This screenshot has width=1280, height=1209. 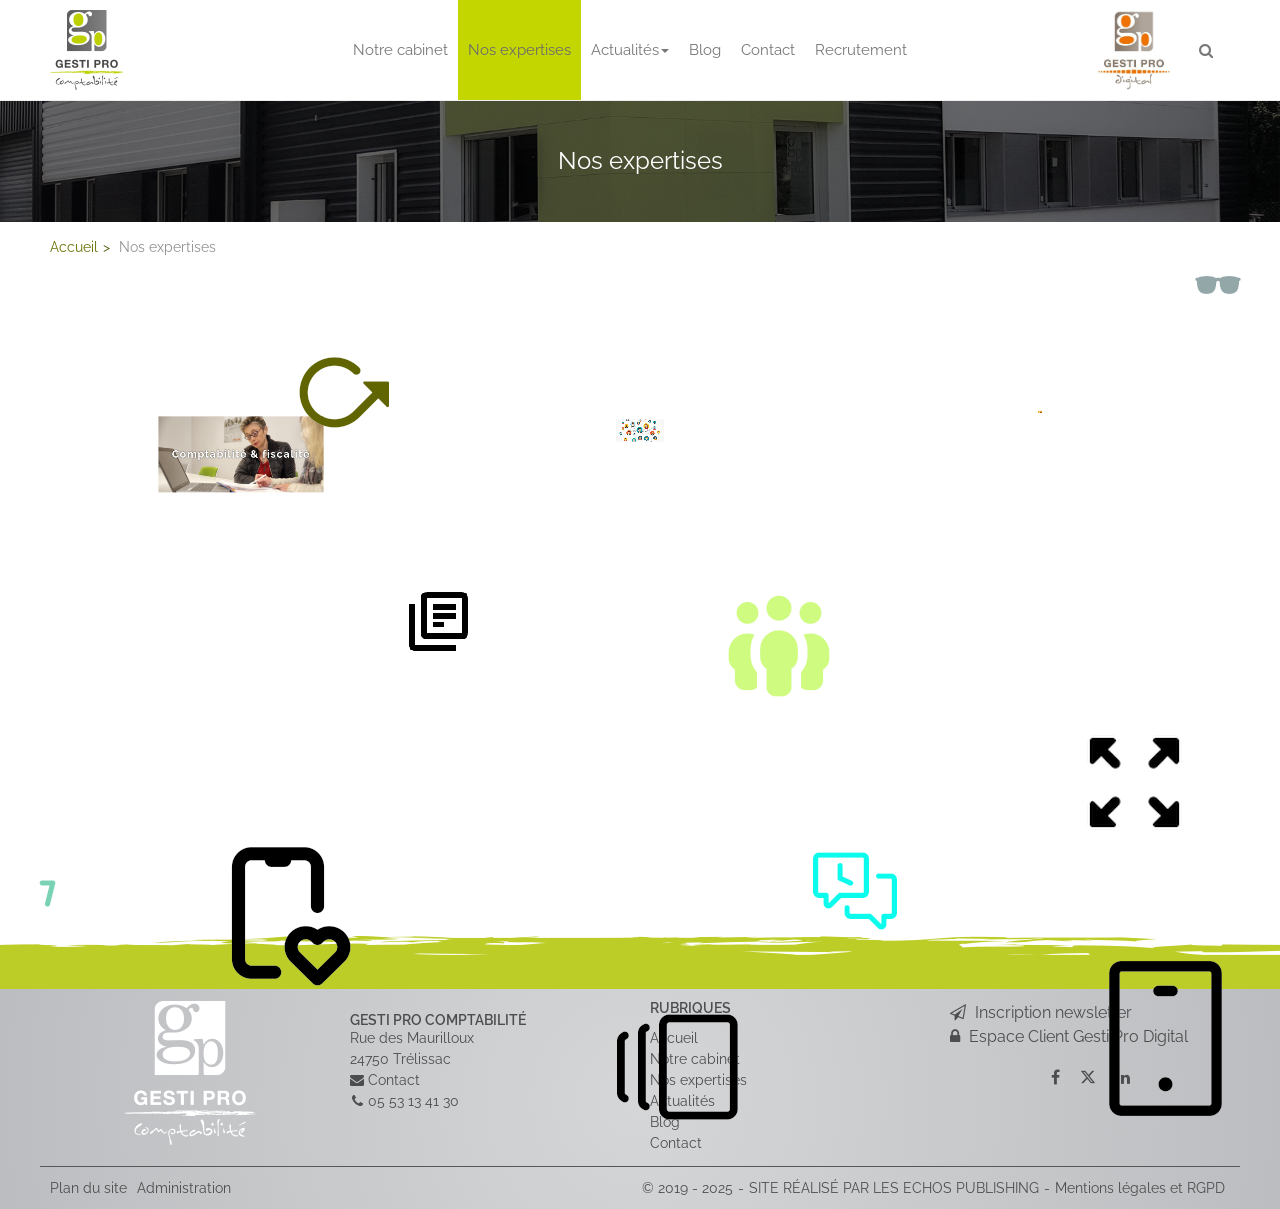 I want to click on view mobile device settings, so click(x=1165, y=1038).